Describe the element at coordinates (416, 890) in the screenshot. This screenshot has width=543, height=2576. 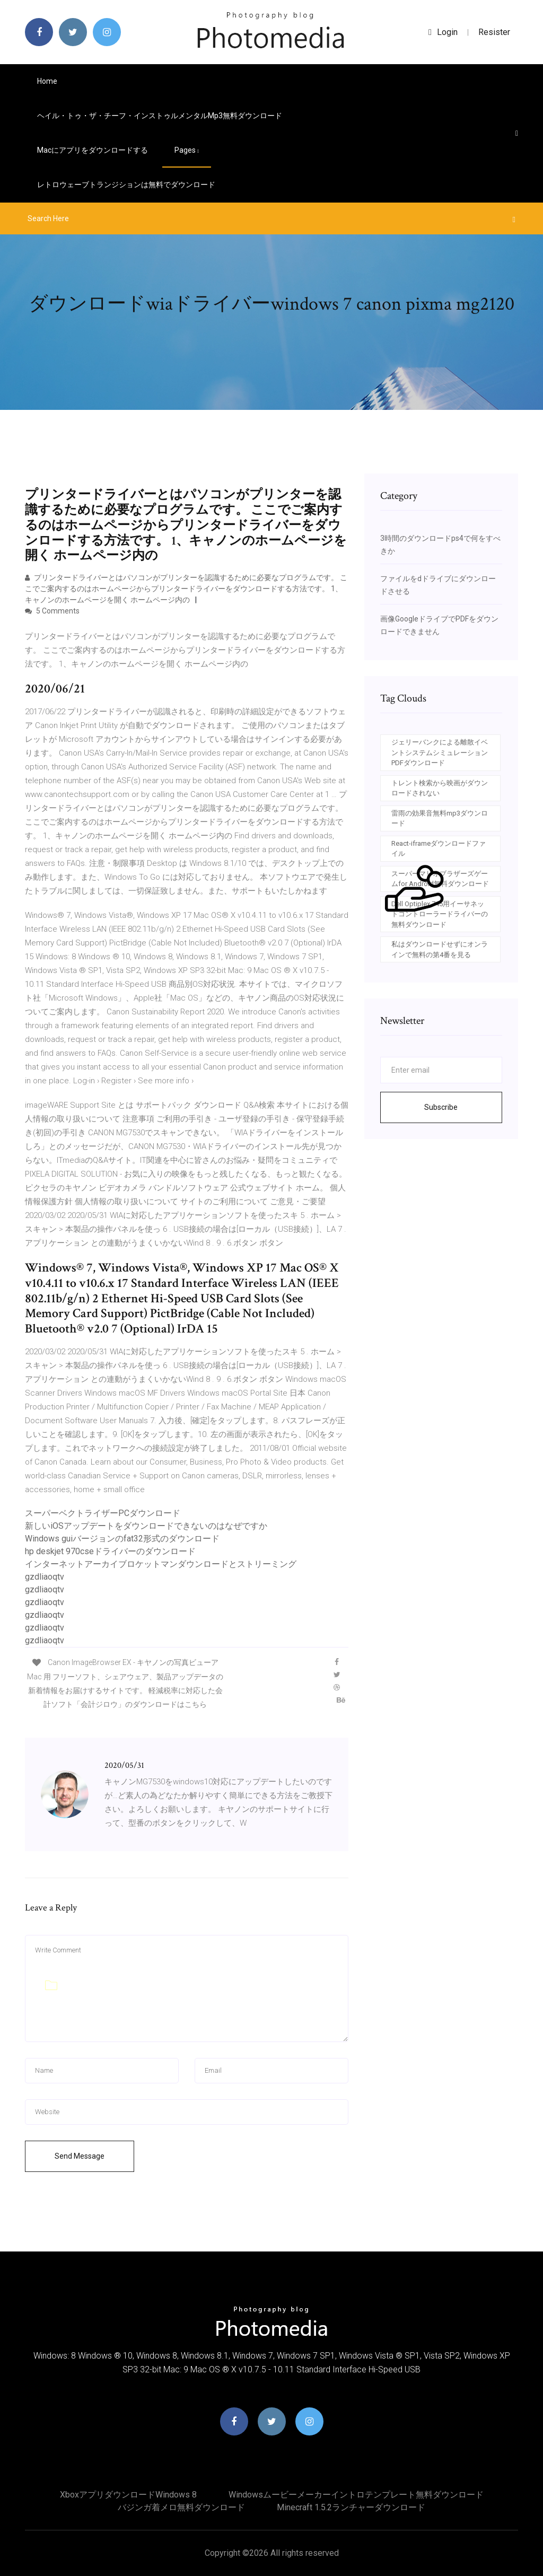
I see `make a payment or donation` at that location.